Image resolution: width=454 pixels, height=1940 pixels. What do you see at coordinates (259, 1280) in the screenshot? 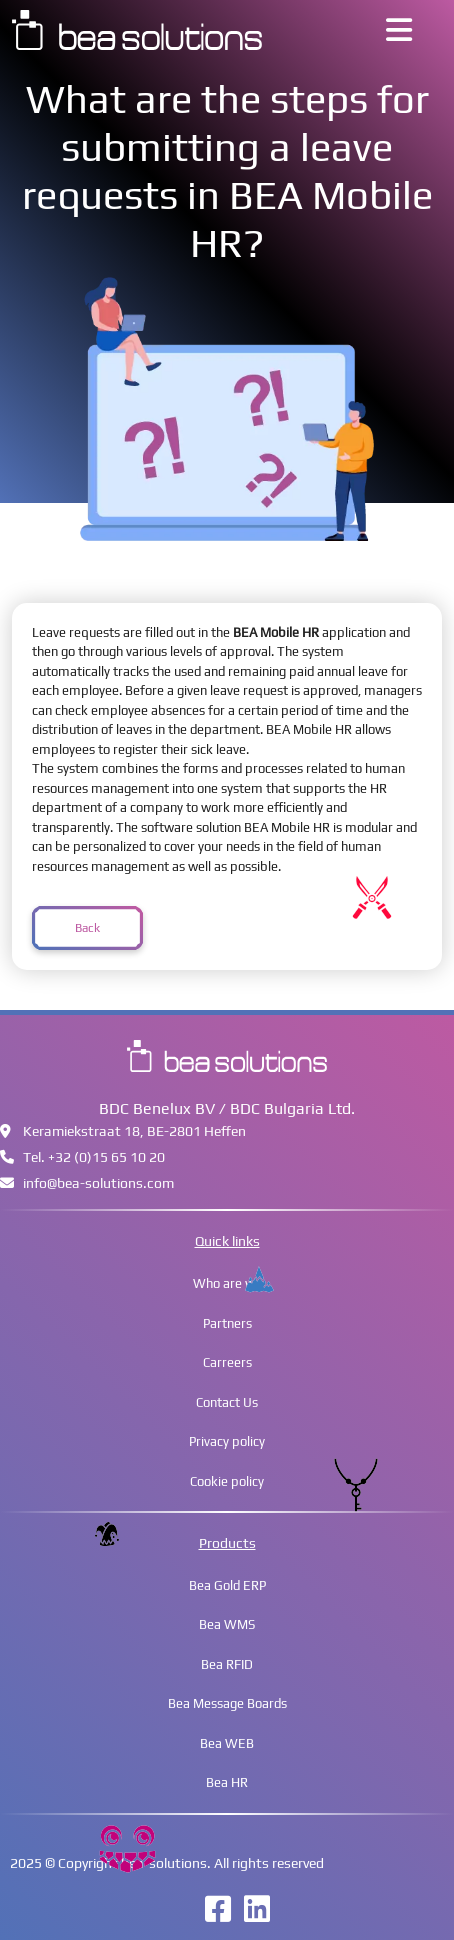
I see `view mountain or terrain features` at bounding box center [259, 1280].